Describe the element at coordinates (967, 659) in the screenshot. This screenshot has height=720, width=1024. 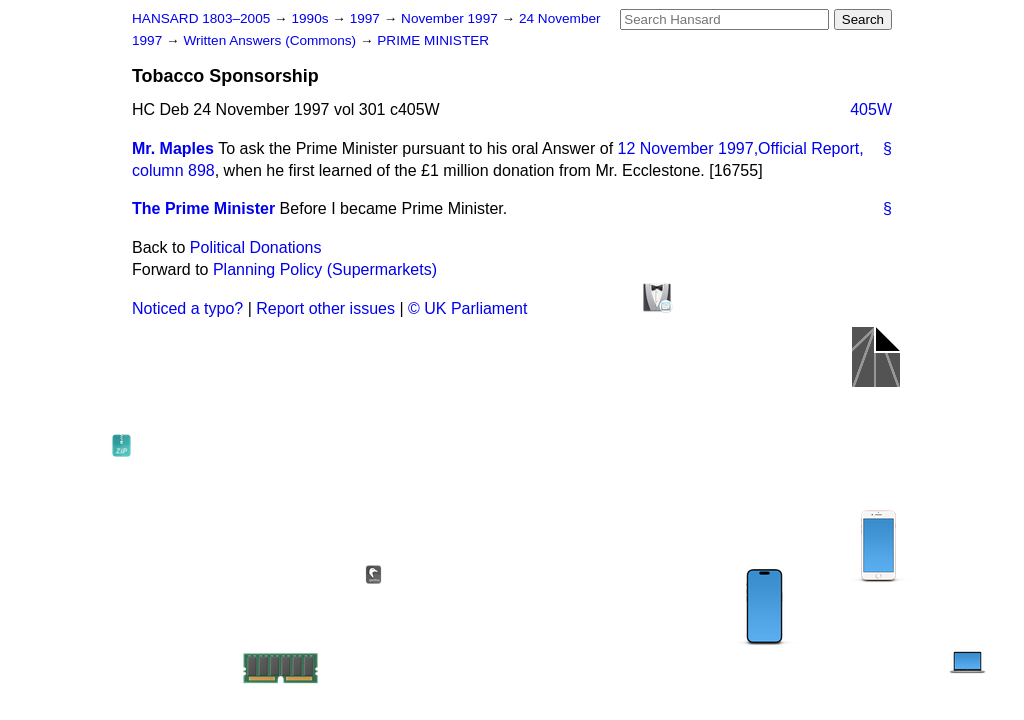
I see `macbook pro device identifier in system settings` at that location.